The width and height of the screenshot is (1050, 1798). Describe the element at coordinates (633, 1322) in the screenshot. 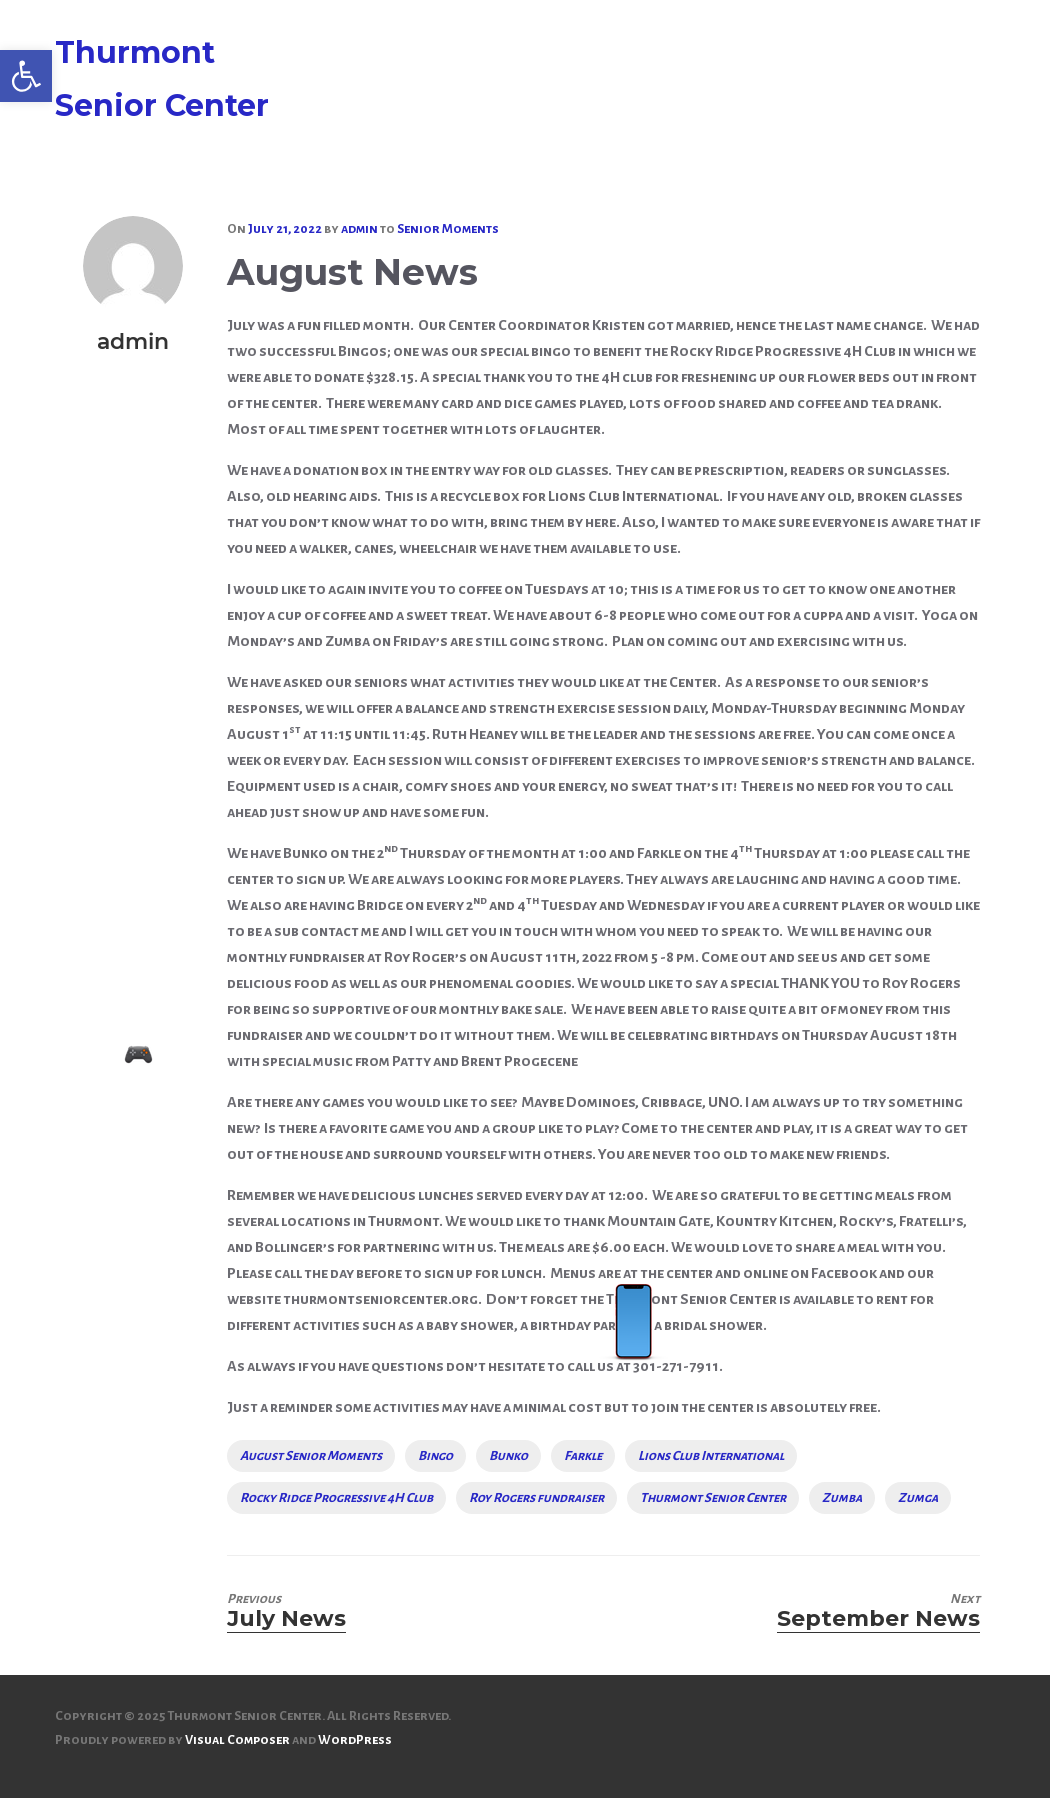

I see `iPhone 12 mini device icon` at that location.